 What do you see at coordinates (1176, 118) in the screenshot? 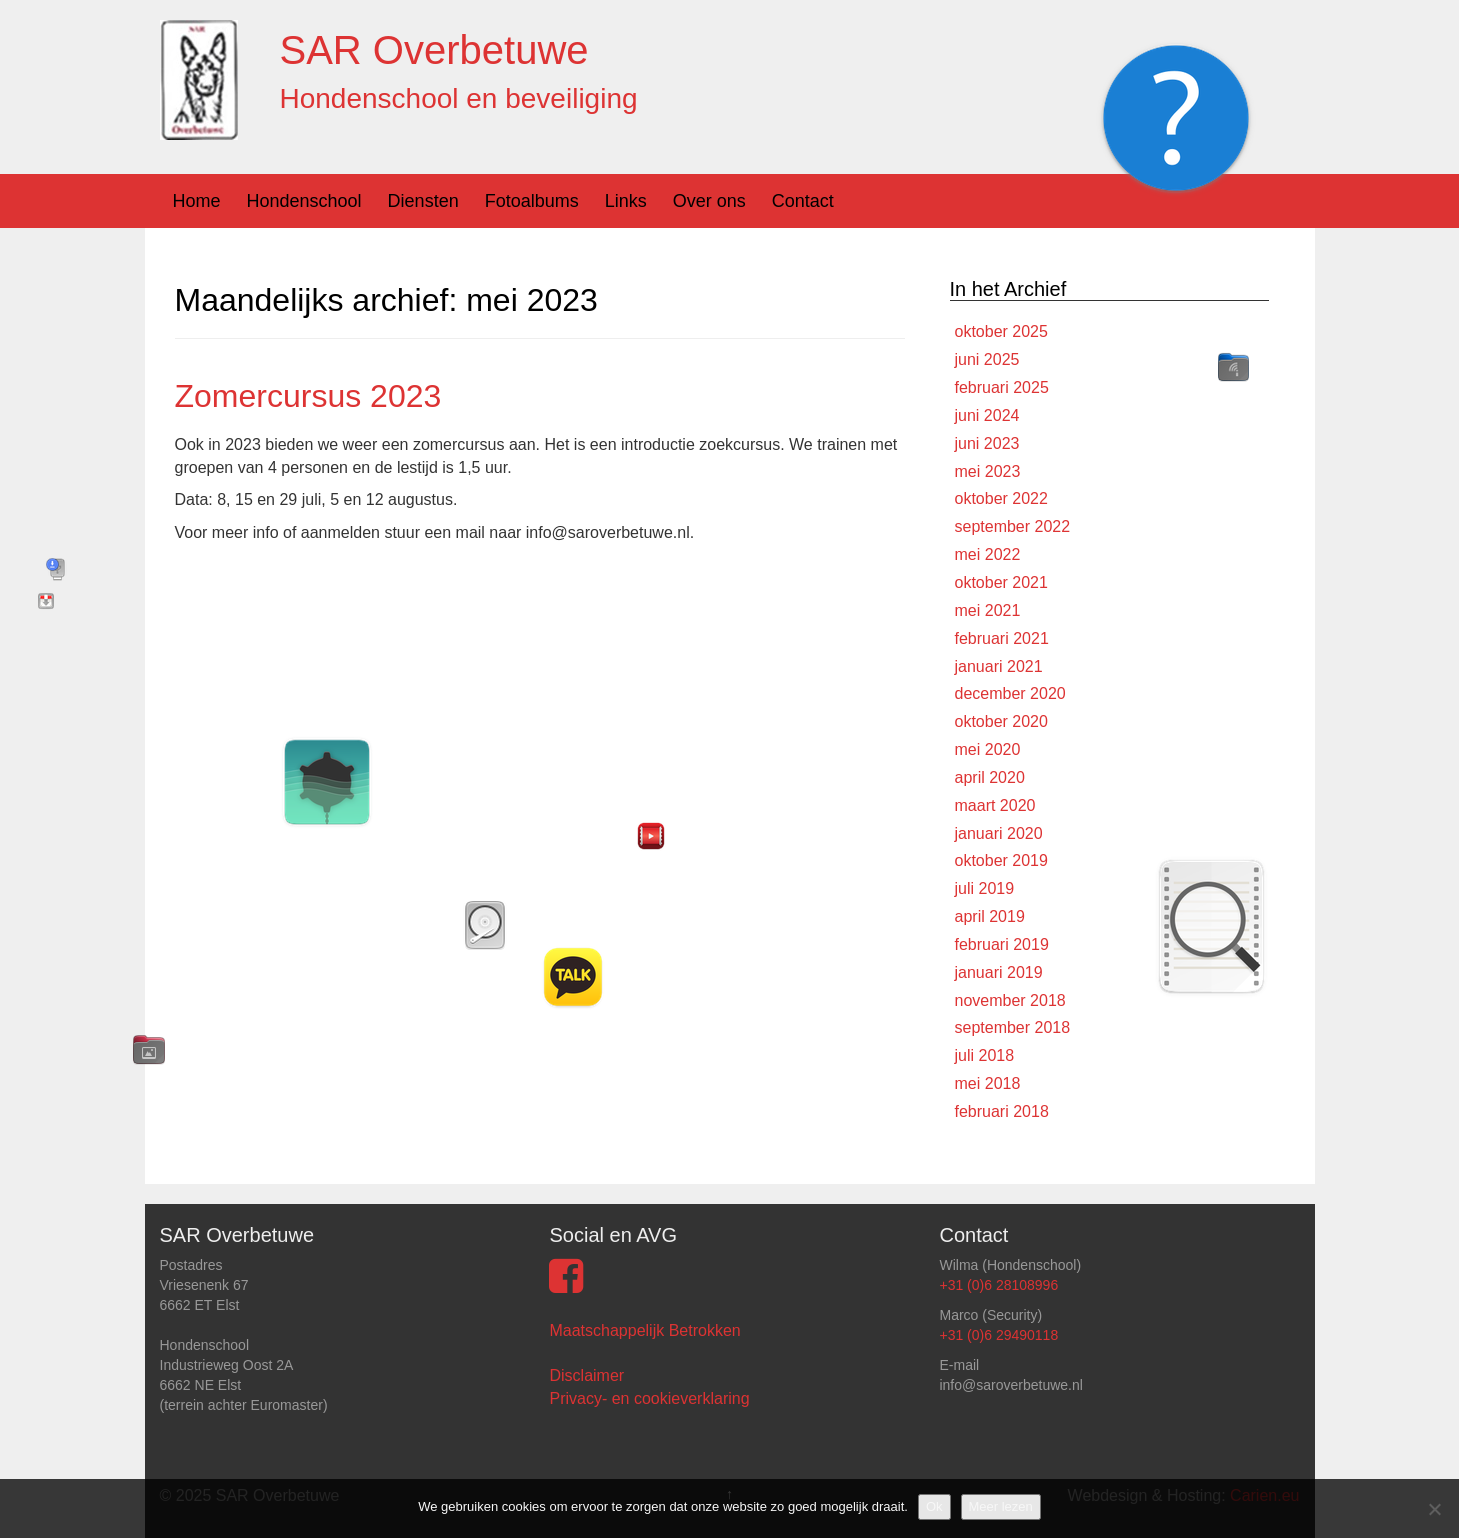
I see `indicates help or additional information is available` at bounding box center [1176, 118].